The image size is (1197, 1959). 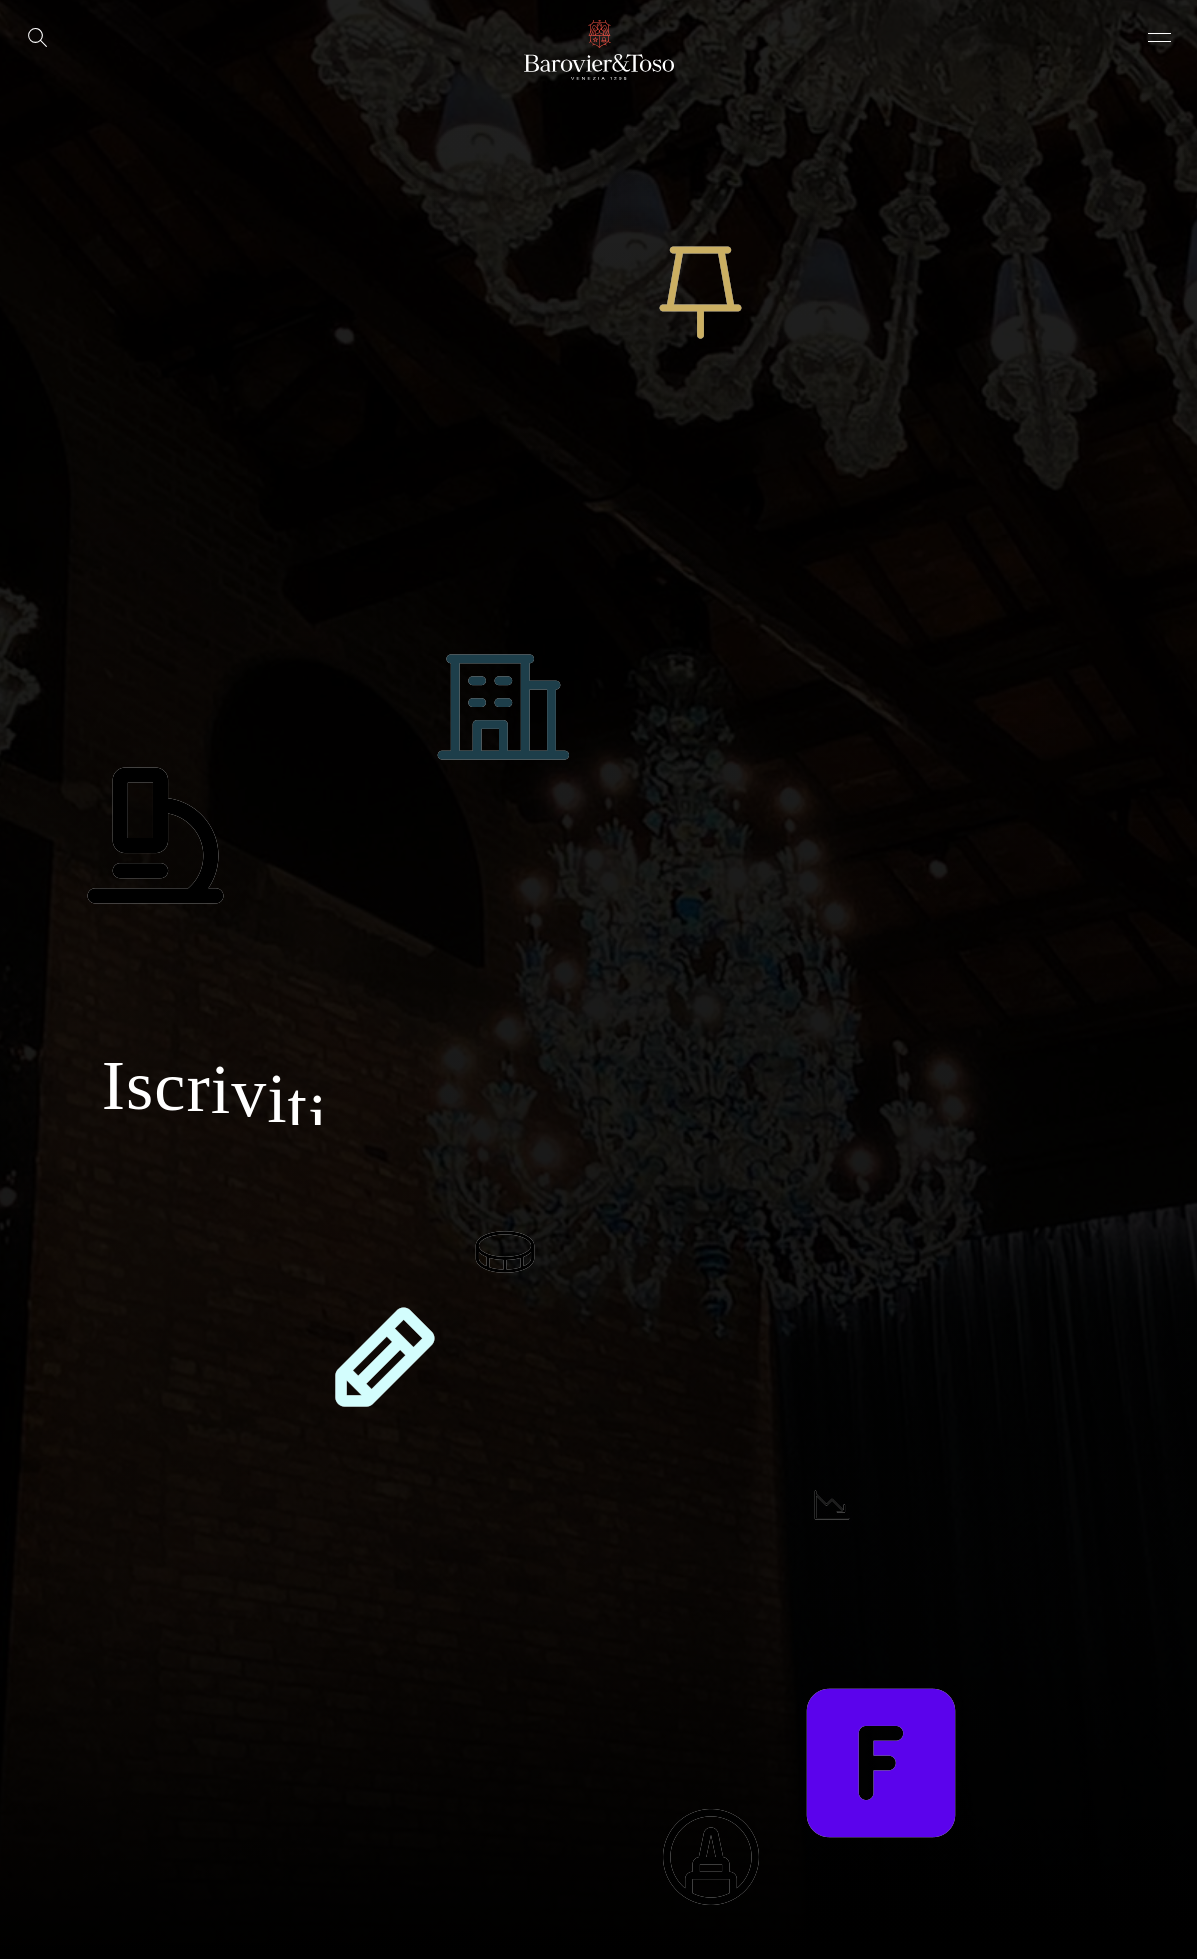 I want to click on pin an item to keep it visible, so click(x=700, y=287).